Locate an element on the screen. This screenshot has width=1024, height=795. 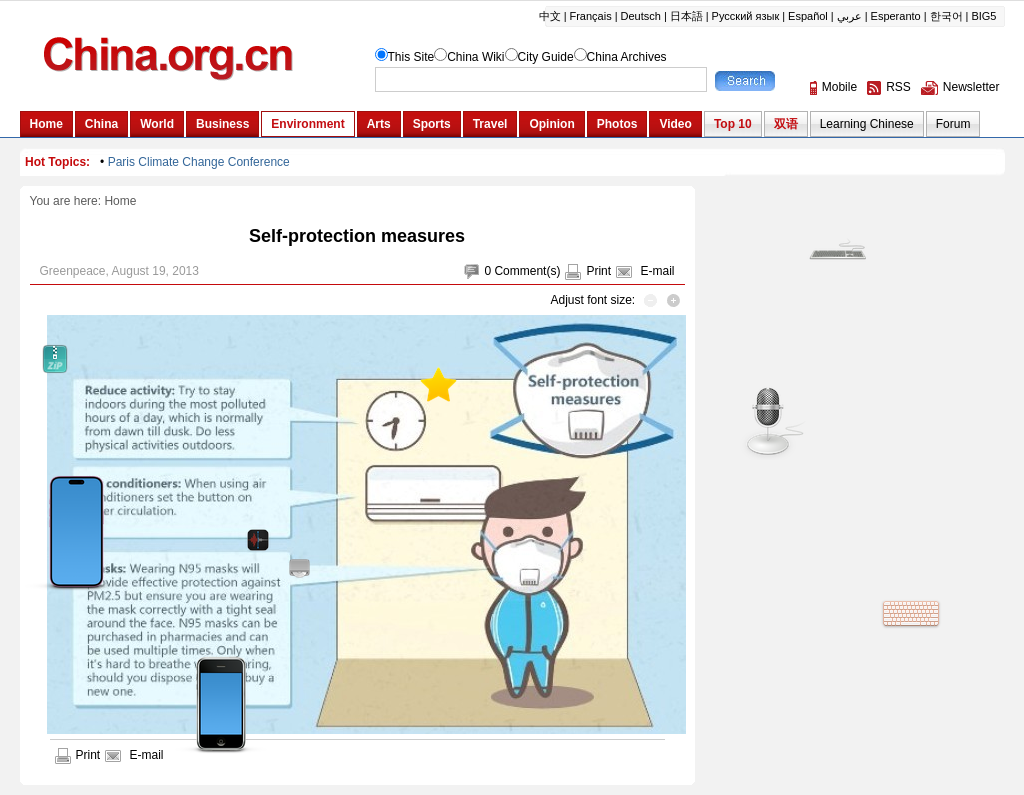
keyboard input device connected is located at coordinates (837, 248).